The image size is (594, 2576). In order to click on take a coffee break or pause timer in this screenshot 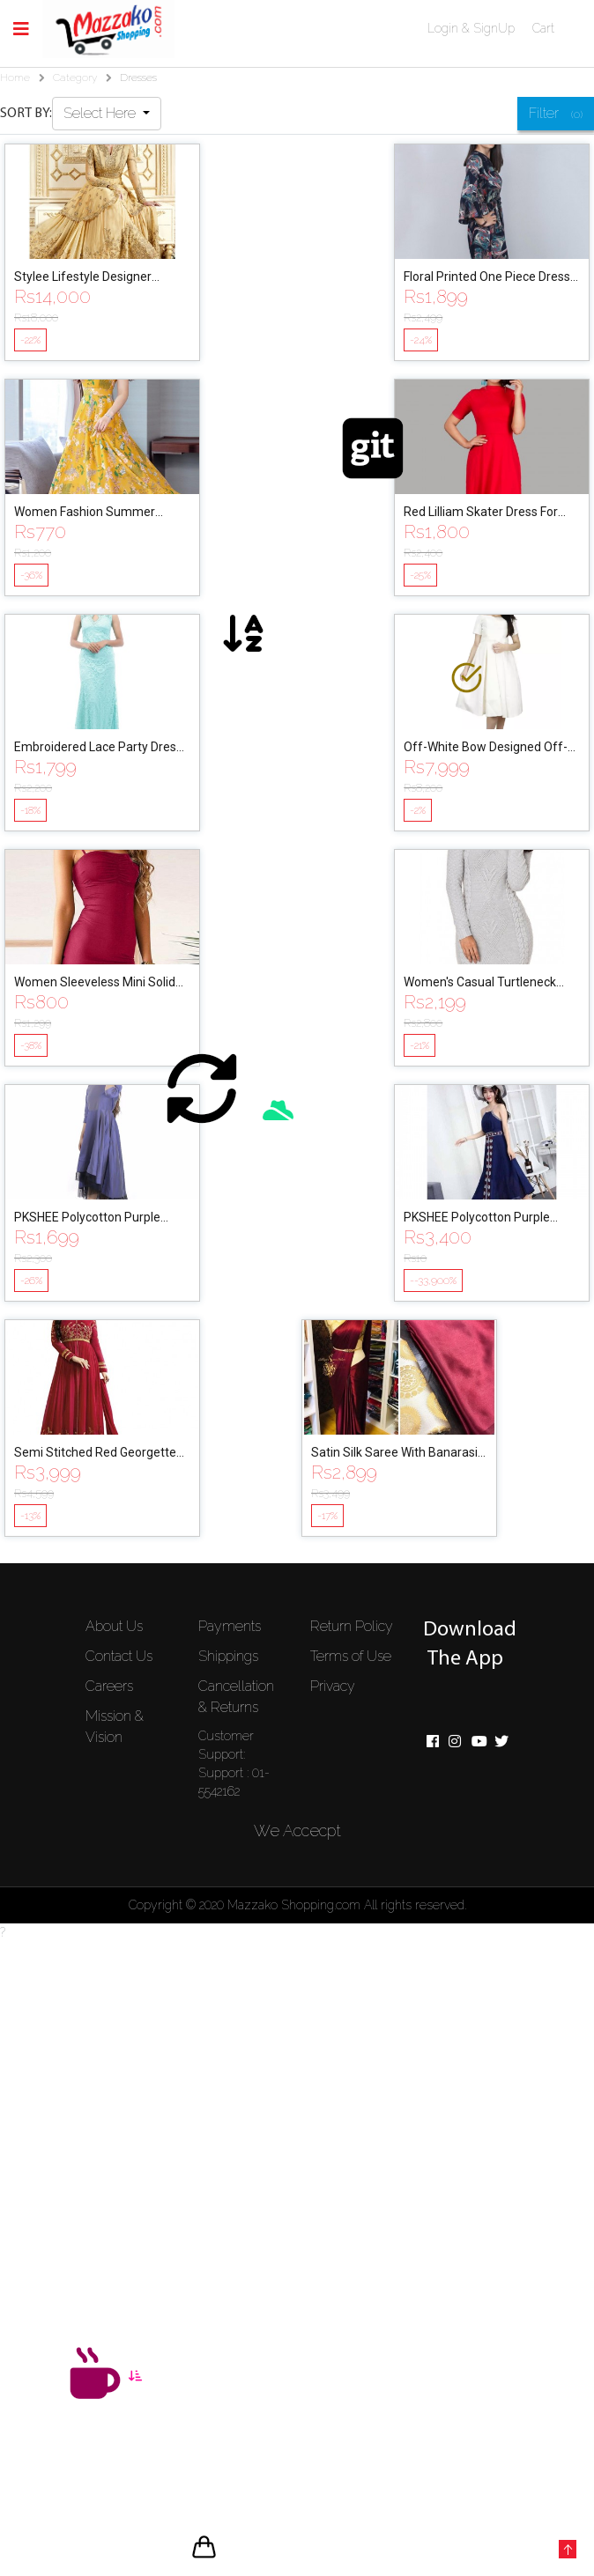, I will do `click(92, 2373)`.